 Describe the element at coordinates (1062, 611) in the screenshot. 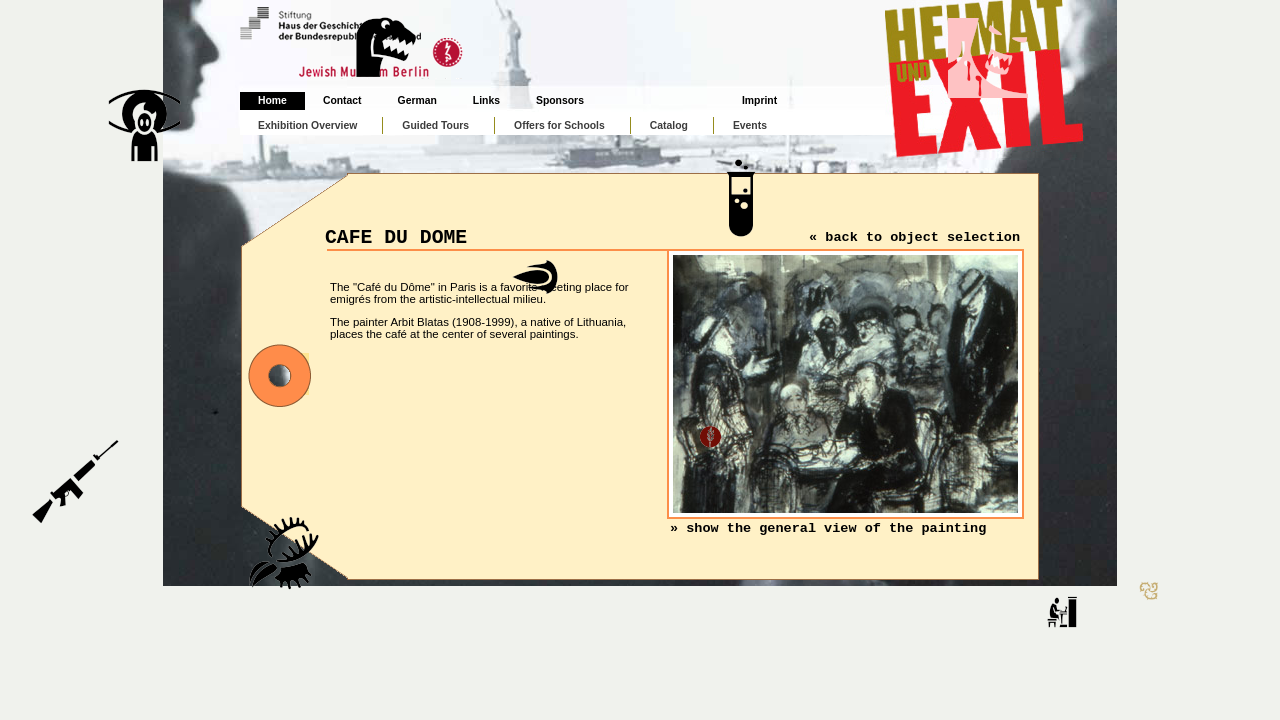

I see `access piano or keyboard lessons` at that location.